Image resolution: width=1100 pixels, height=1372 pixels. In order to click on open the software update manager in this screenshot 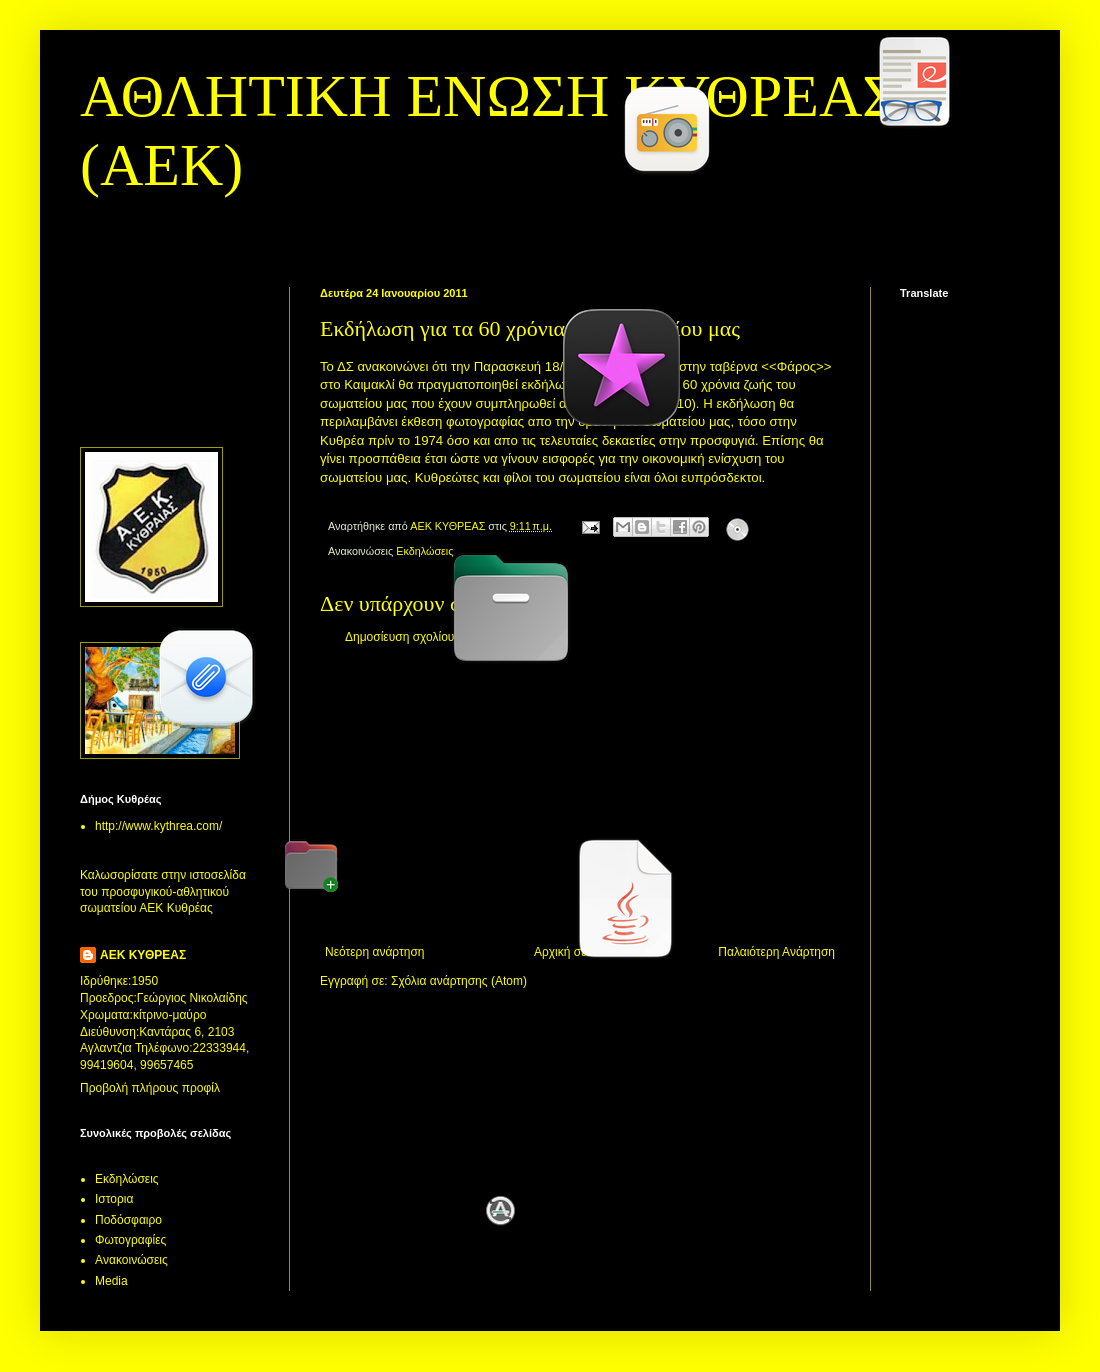, I will do `click(500, 1210)`.